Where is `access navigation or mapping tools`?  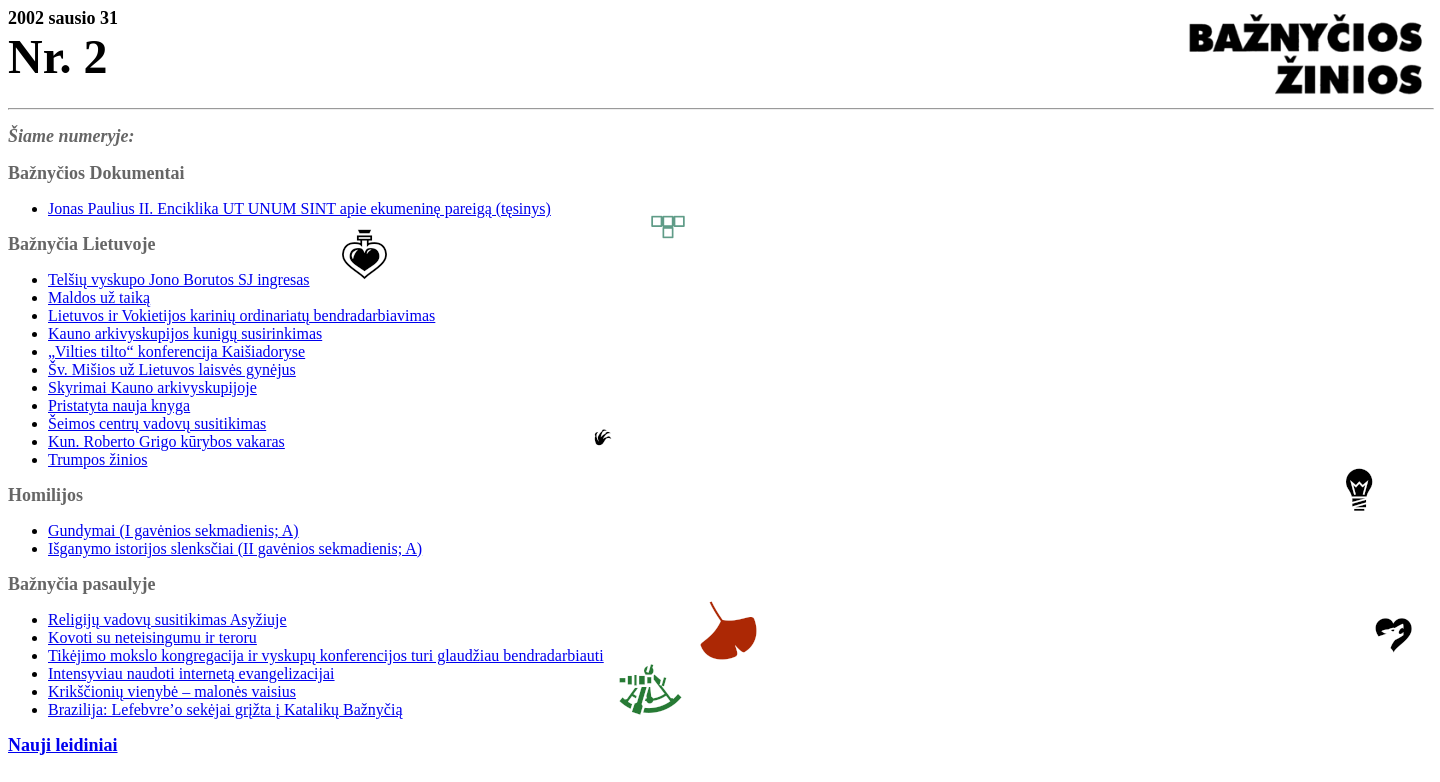
access navigation or mapping tools is located at coordinates (650, 689).